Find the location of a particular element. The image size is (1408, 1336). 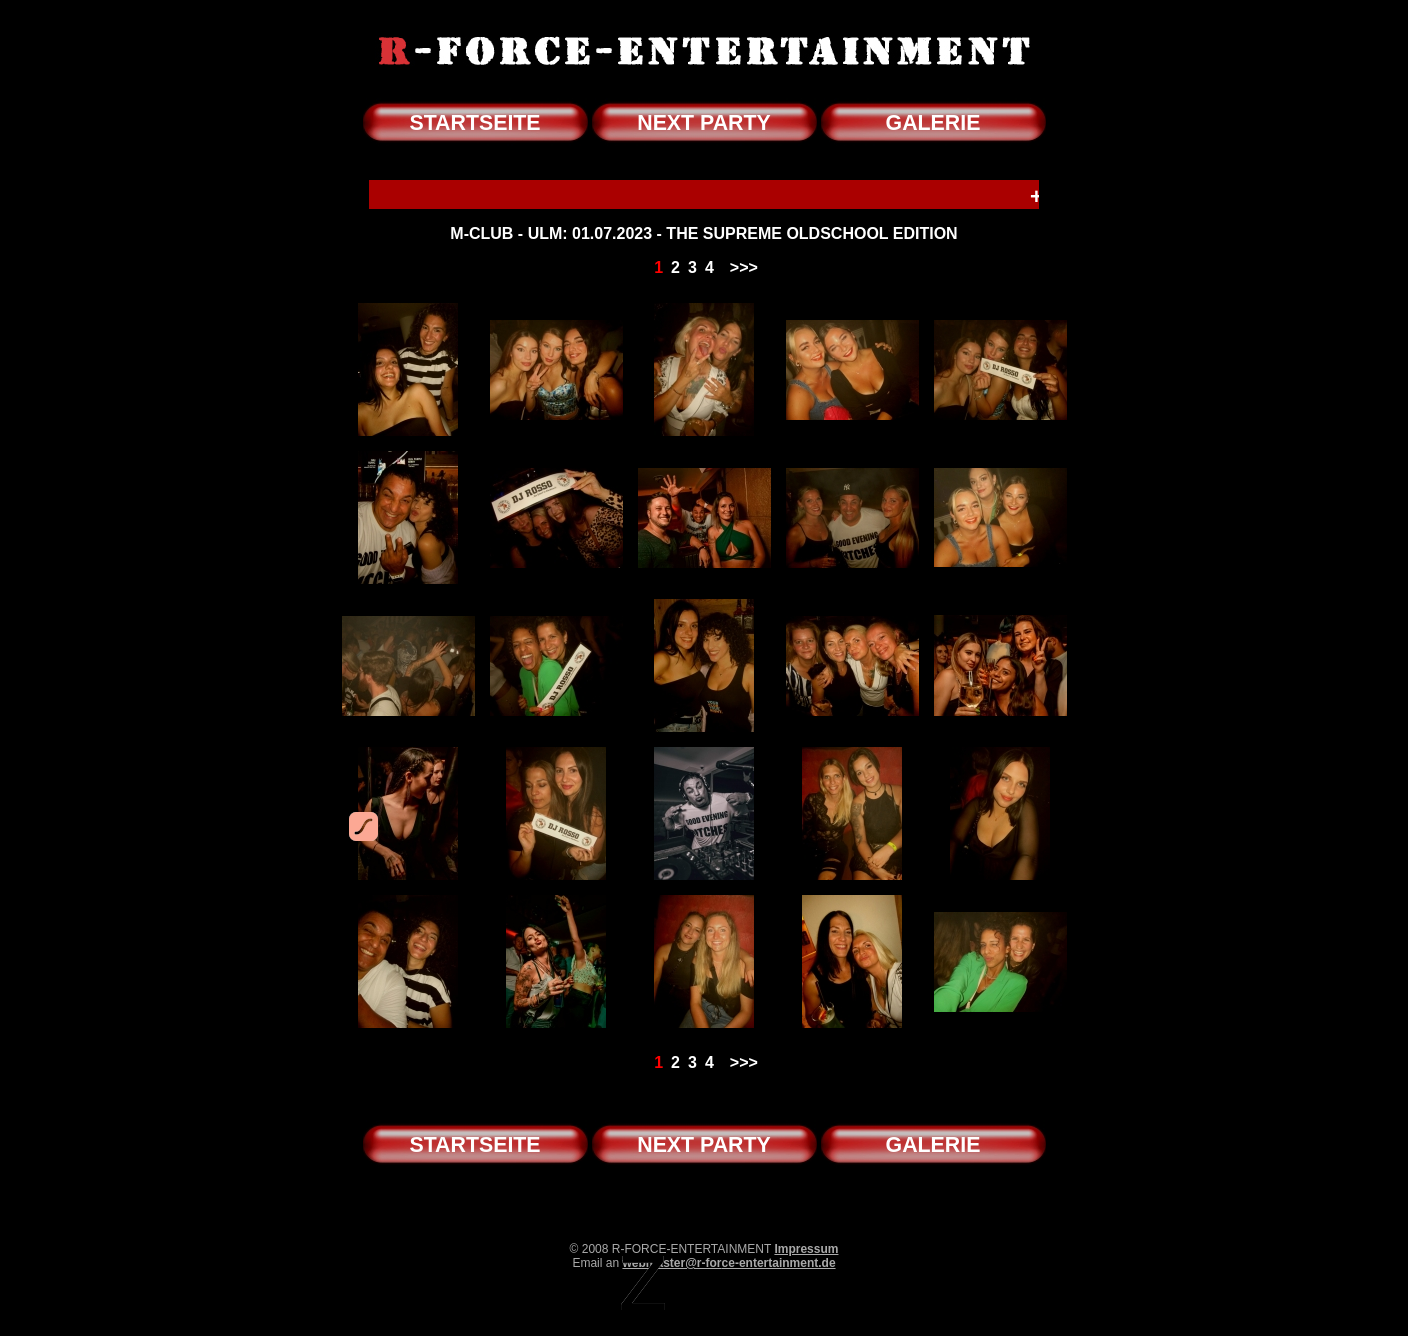

open lottiefiles app is located at coordinates (363, 826).